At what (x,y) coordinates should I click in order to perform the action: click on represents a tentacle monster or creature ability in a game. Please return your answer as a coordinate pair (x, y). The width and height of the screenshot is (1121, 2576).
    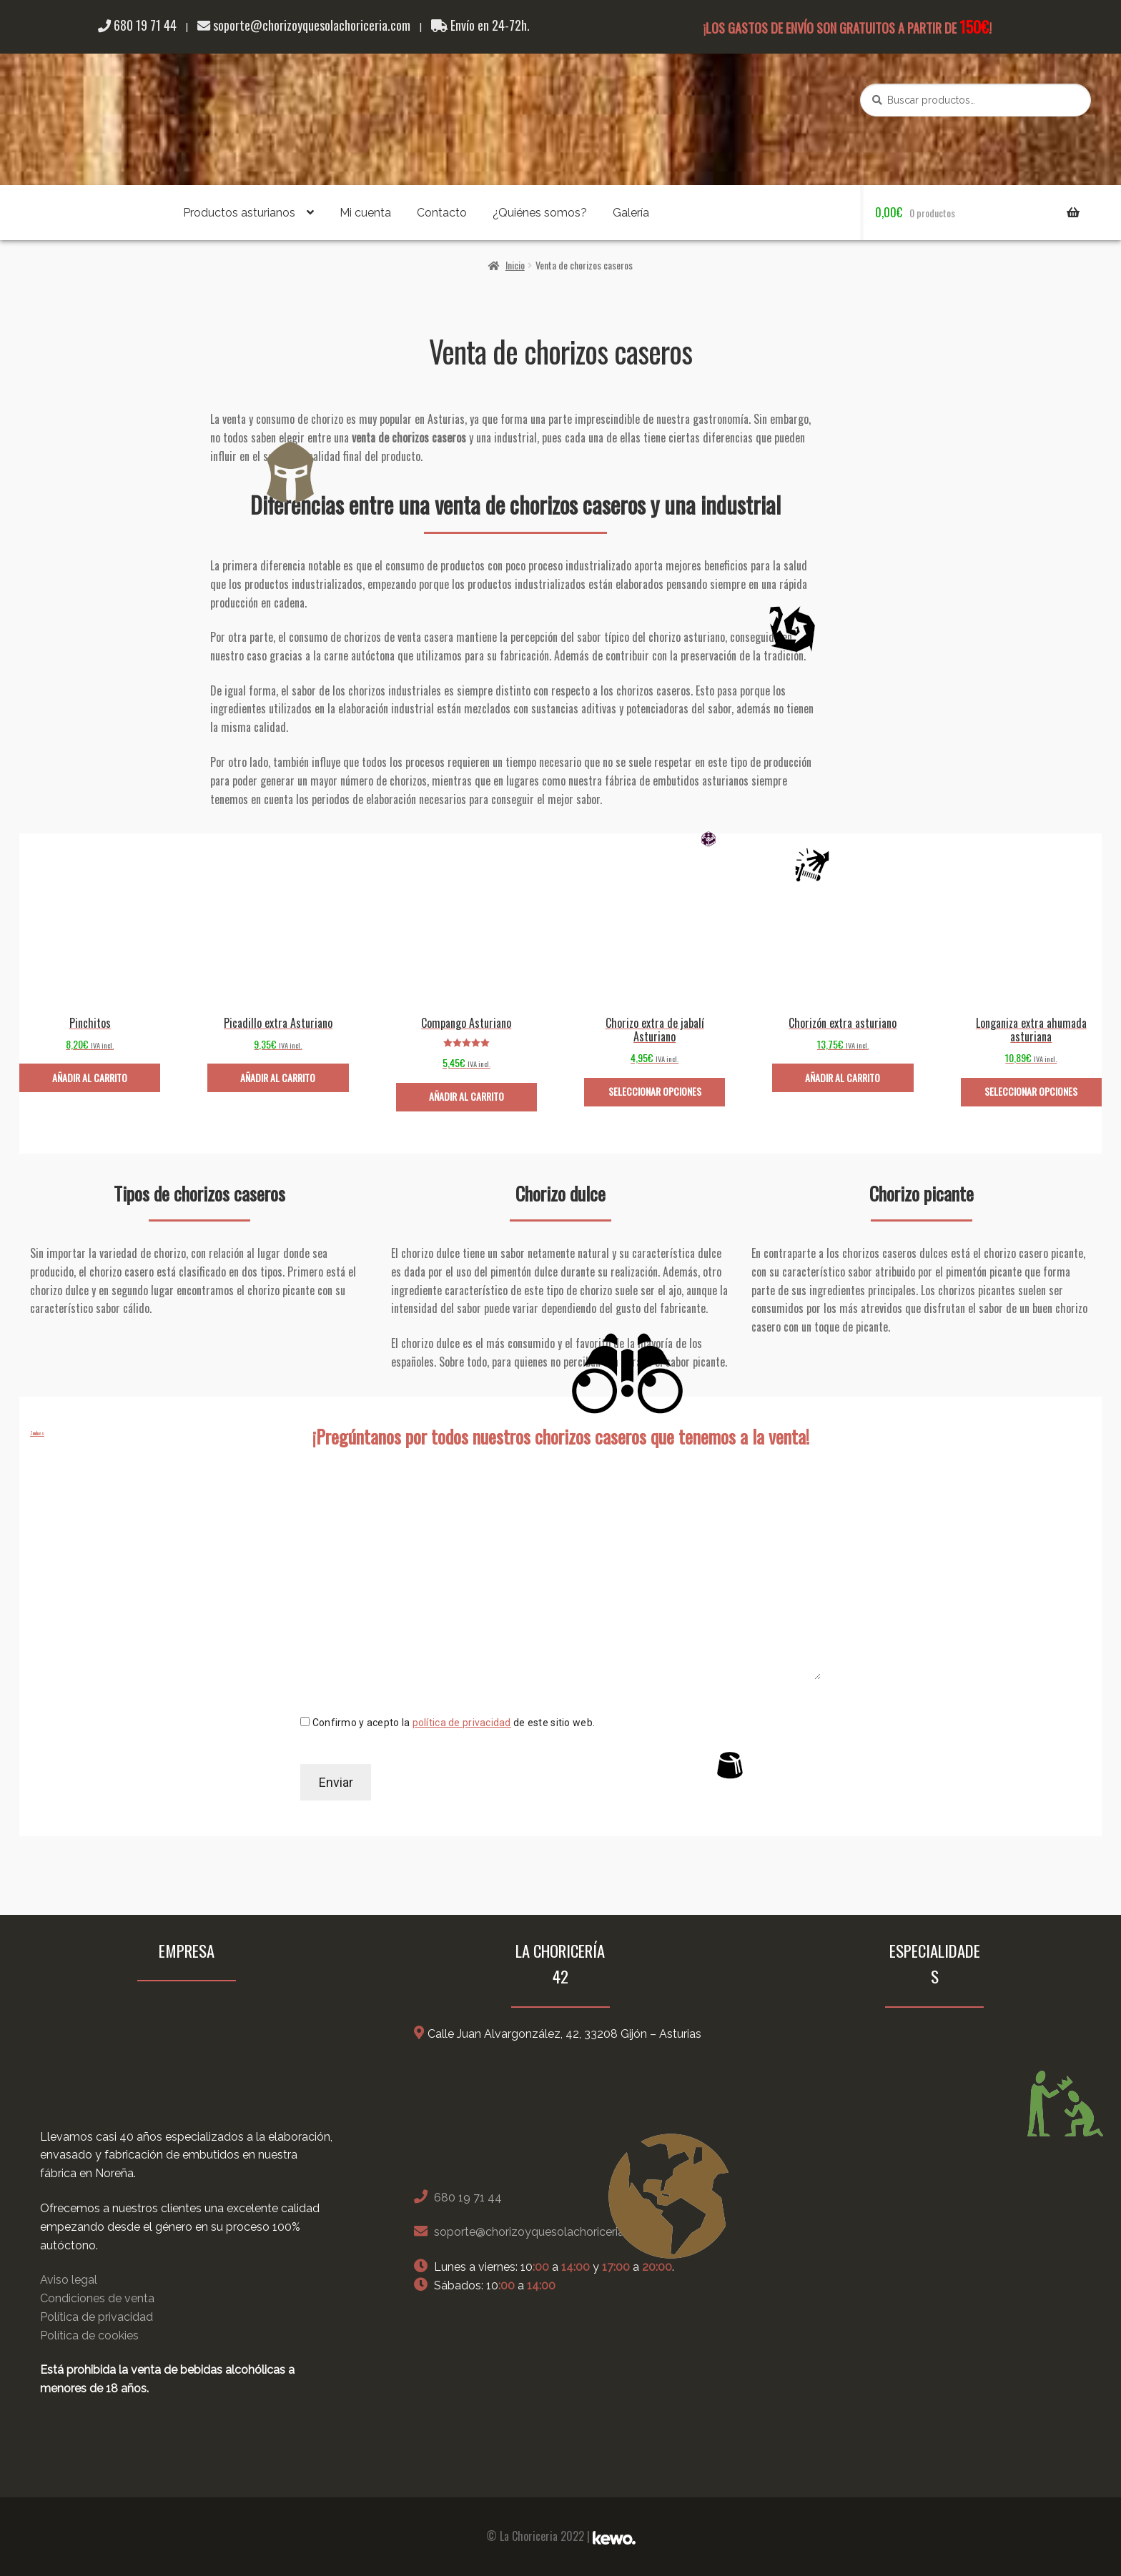
    Looking at the image, I should click on (792, 629).